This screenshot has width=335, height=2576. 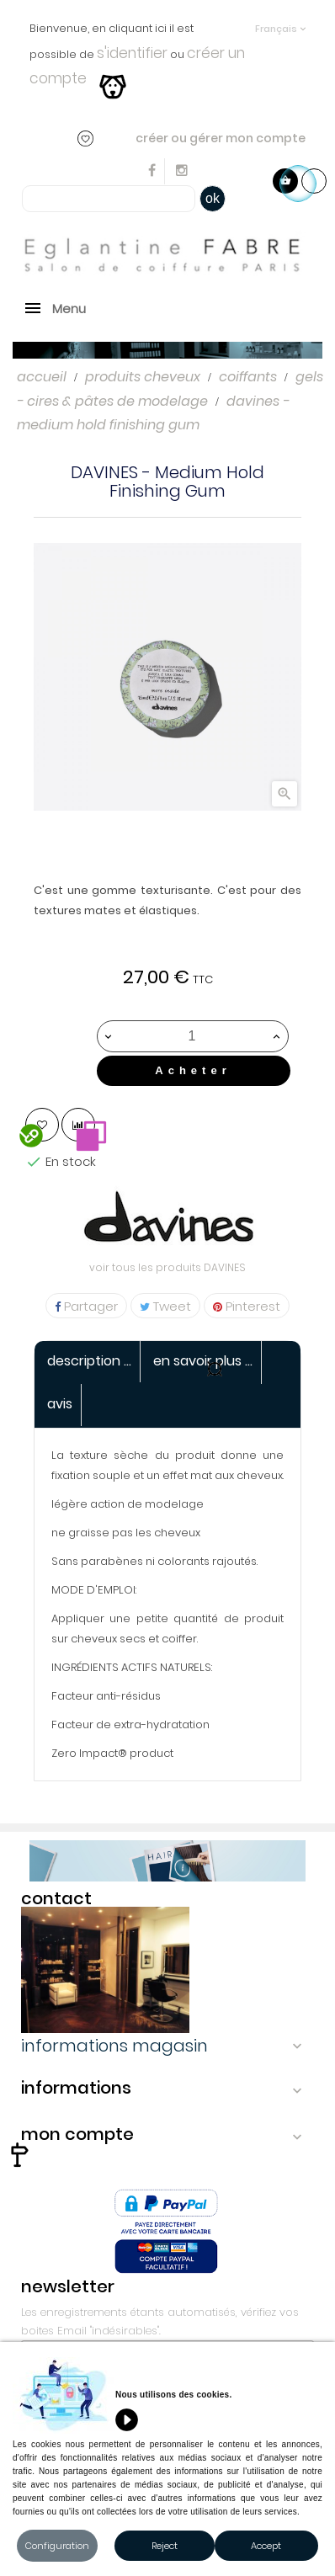 I want to click on play media or video content, so click(x=126, y=2419).